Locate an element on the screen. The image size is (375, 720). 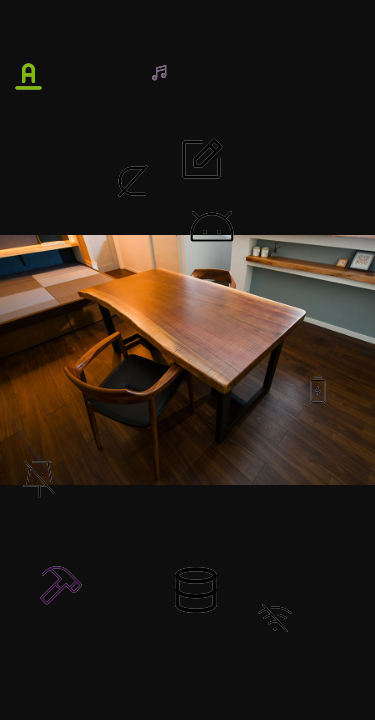
access music or audio library is located at coordinates (160, 73).